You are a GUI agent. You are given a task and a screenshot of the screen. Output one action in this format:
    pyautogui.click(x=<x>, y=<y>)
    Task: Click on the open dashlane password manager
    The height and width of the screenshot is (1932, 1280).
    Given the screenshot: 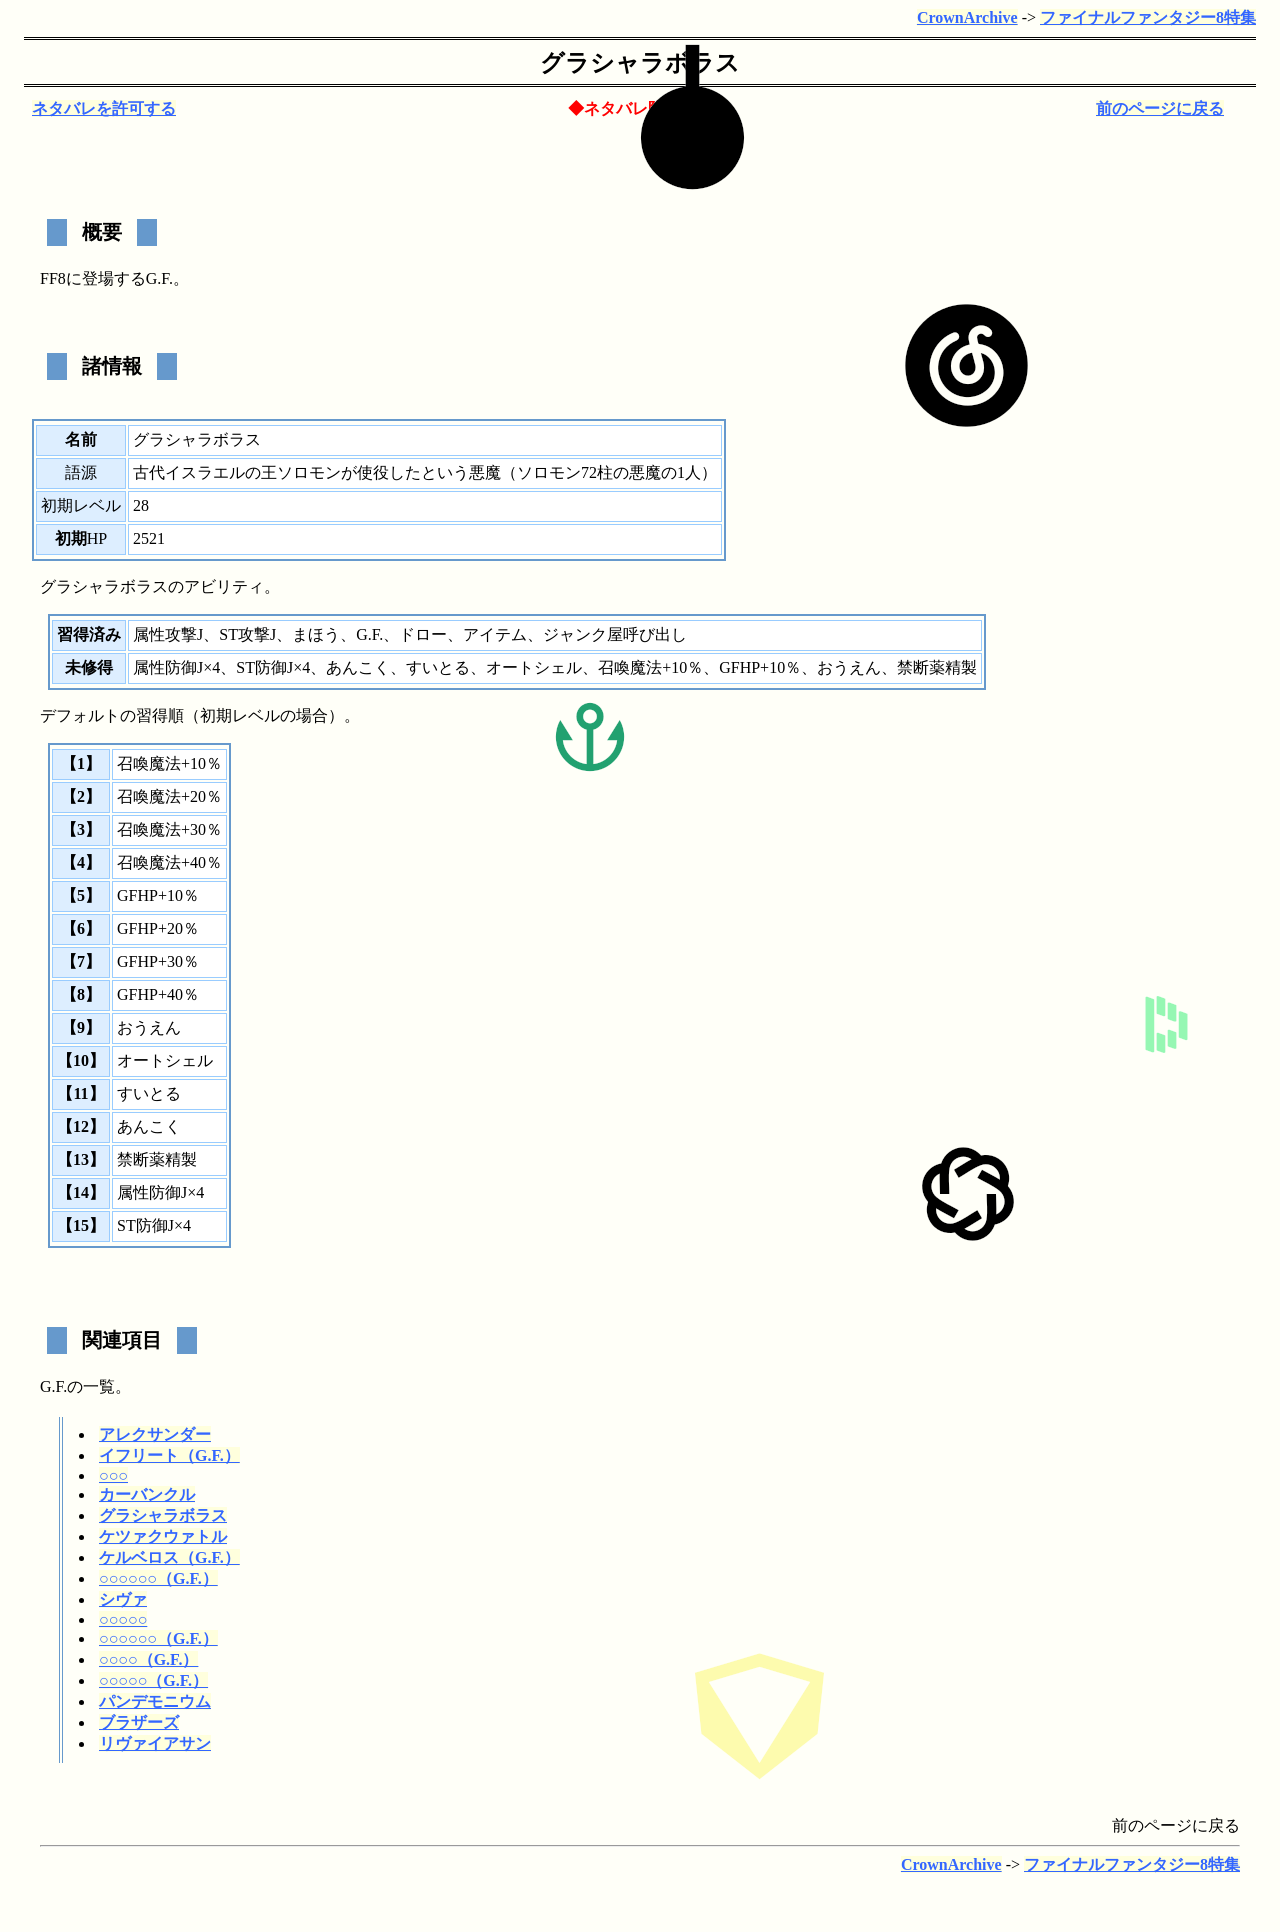 What is the action you would take?
    pyautogui.click(x=1166, y=1024)
    